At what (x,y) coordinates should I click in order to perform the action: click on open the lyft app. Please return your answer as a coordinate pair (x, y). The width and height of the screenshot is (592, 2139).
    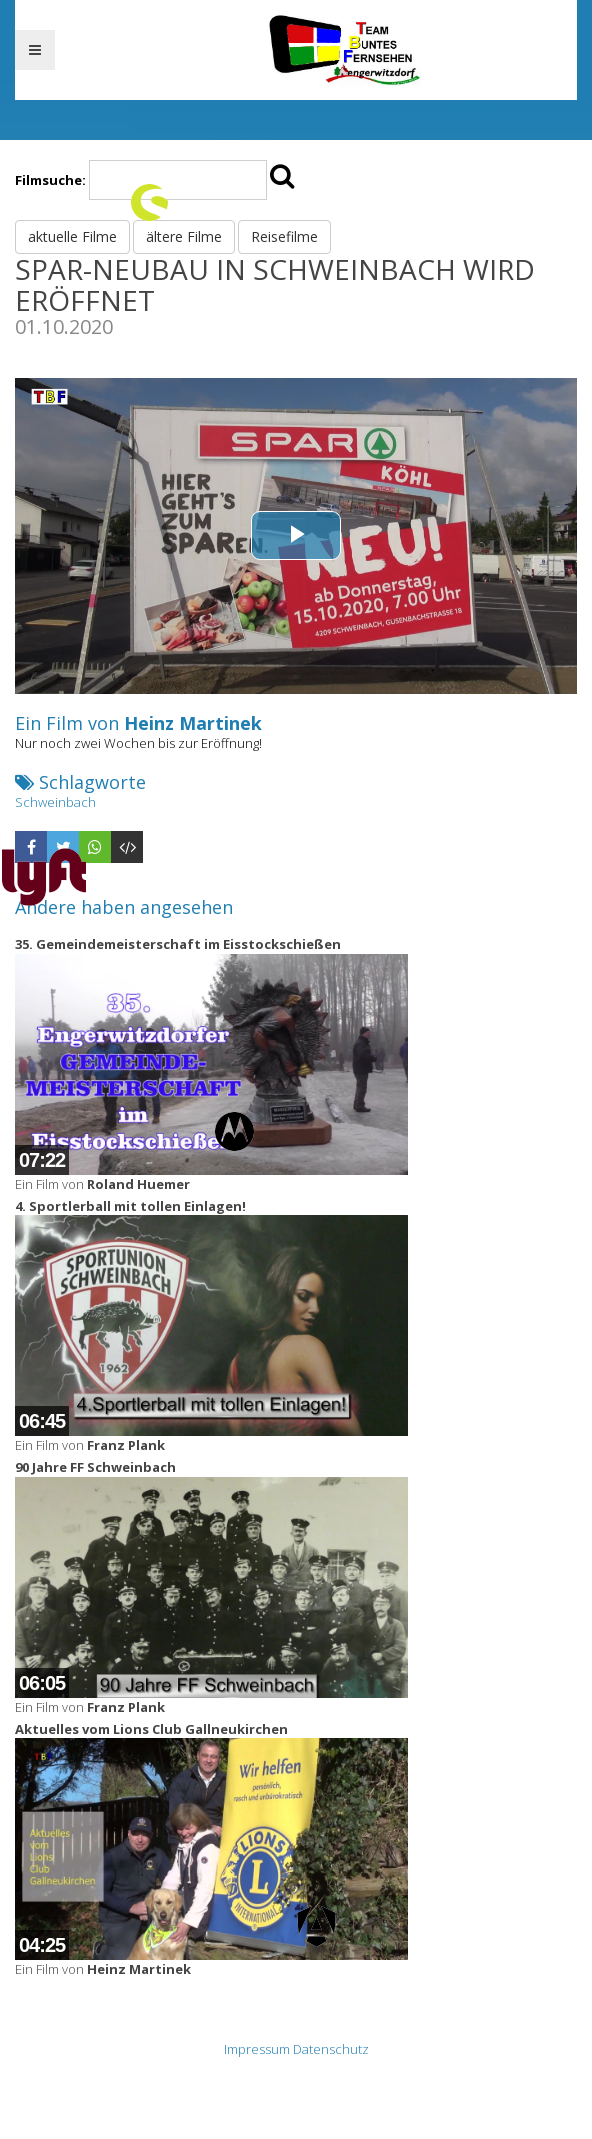
    Looking at the image, I should click on (44, 877).